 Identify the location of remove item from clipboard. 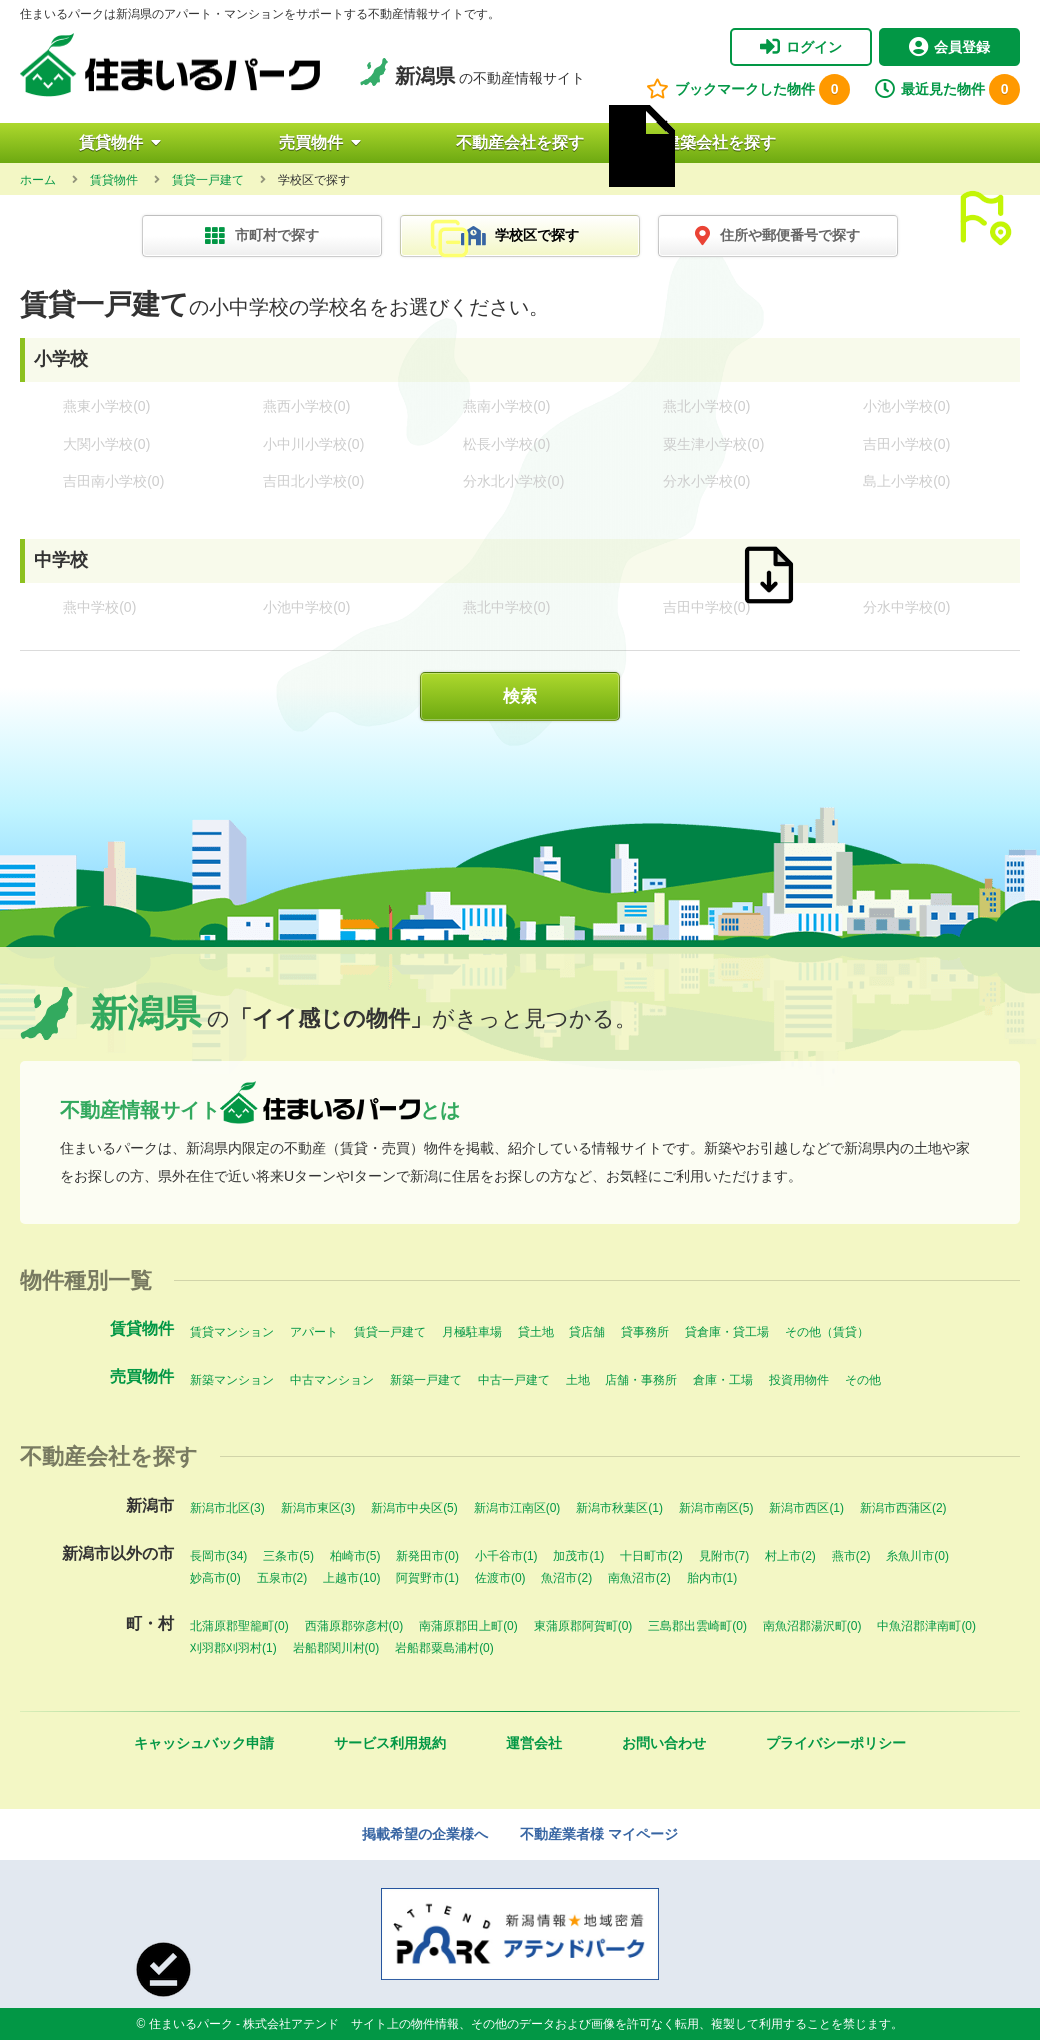
(449, 238).